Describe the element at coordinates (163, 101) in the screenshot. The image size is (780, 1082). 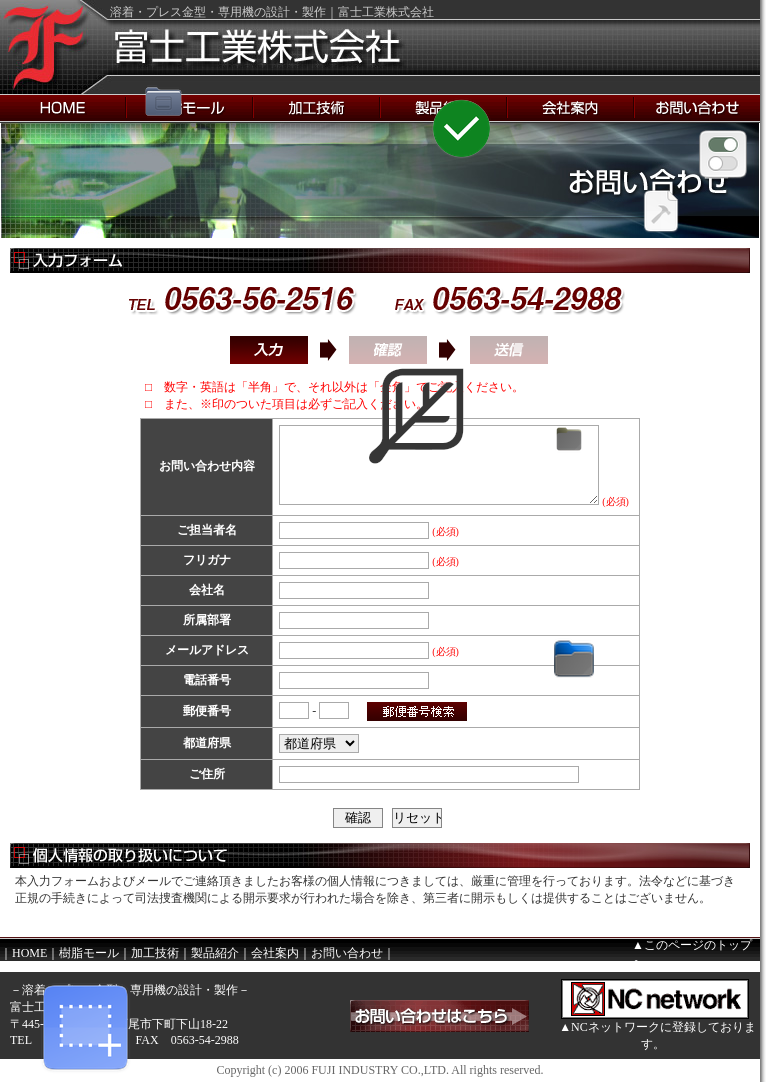
I see `open desktop folder` at that location.